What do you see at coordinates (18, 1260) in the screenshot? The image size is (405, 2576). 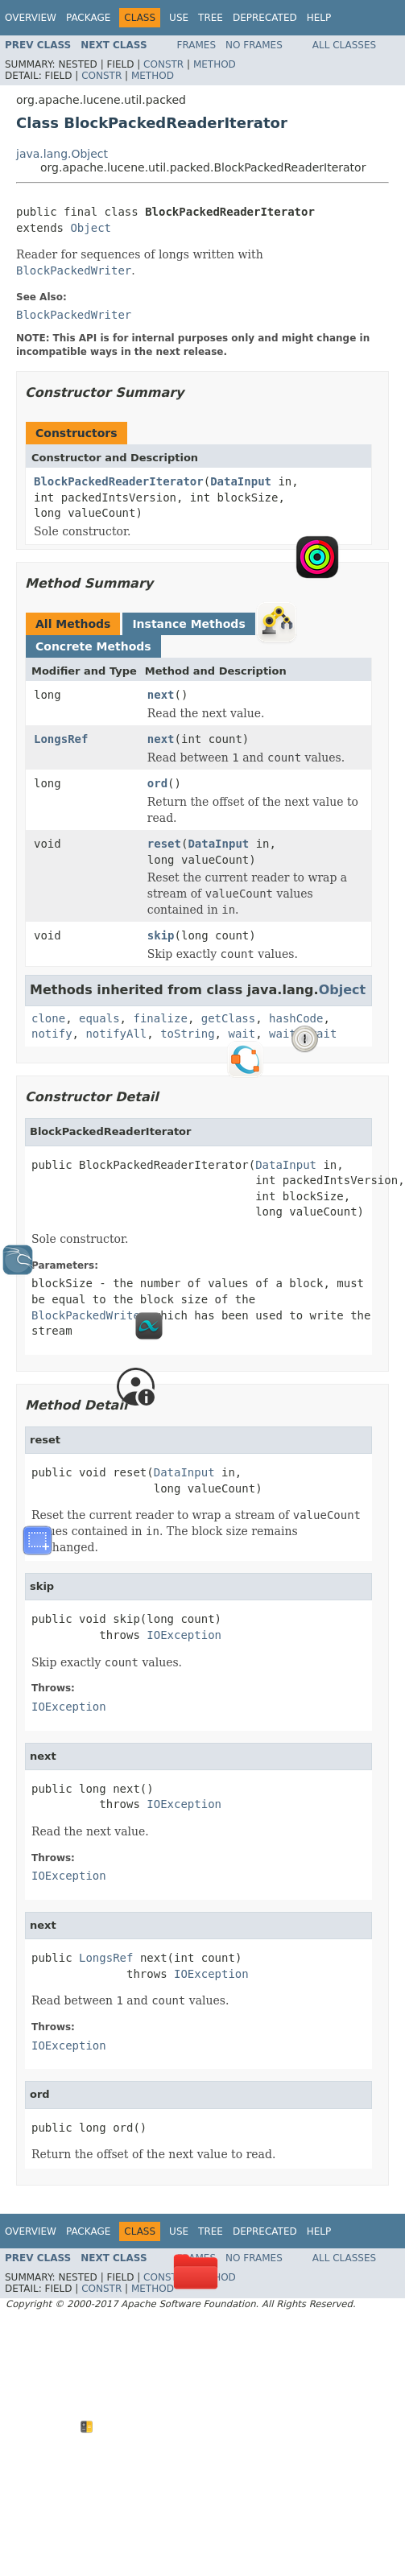 I see `launch kali linux application` at bounding box center [18, 1260].